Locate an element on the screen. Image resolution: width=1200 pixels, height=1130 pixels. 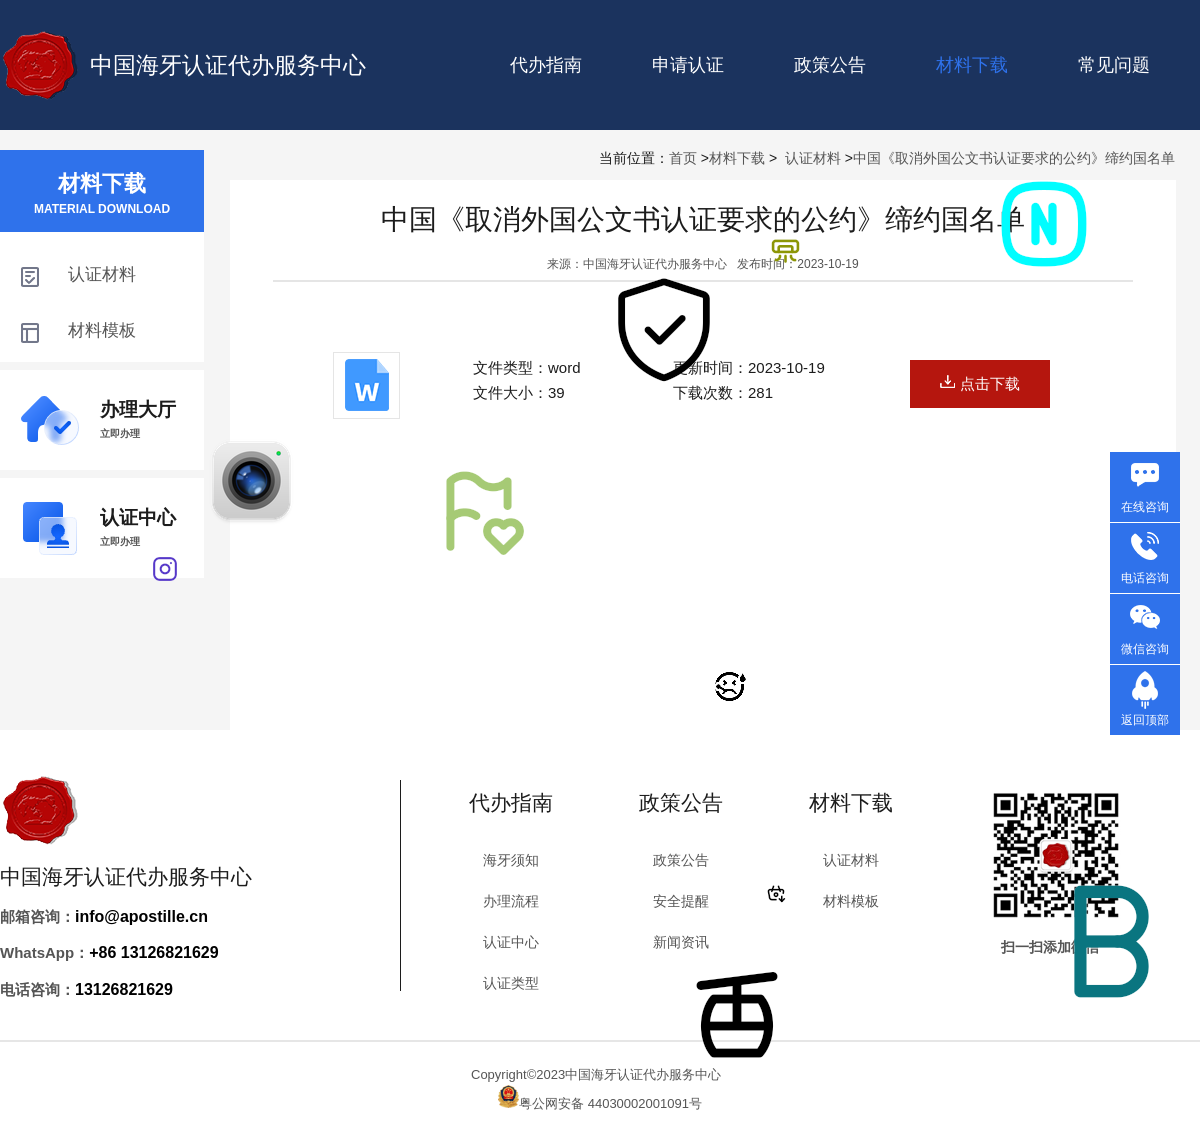
report feeling unwell or sick is located at coordinates (729, 686).